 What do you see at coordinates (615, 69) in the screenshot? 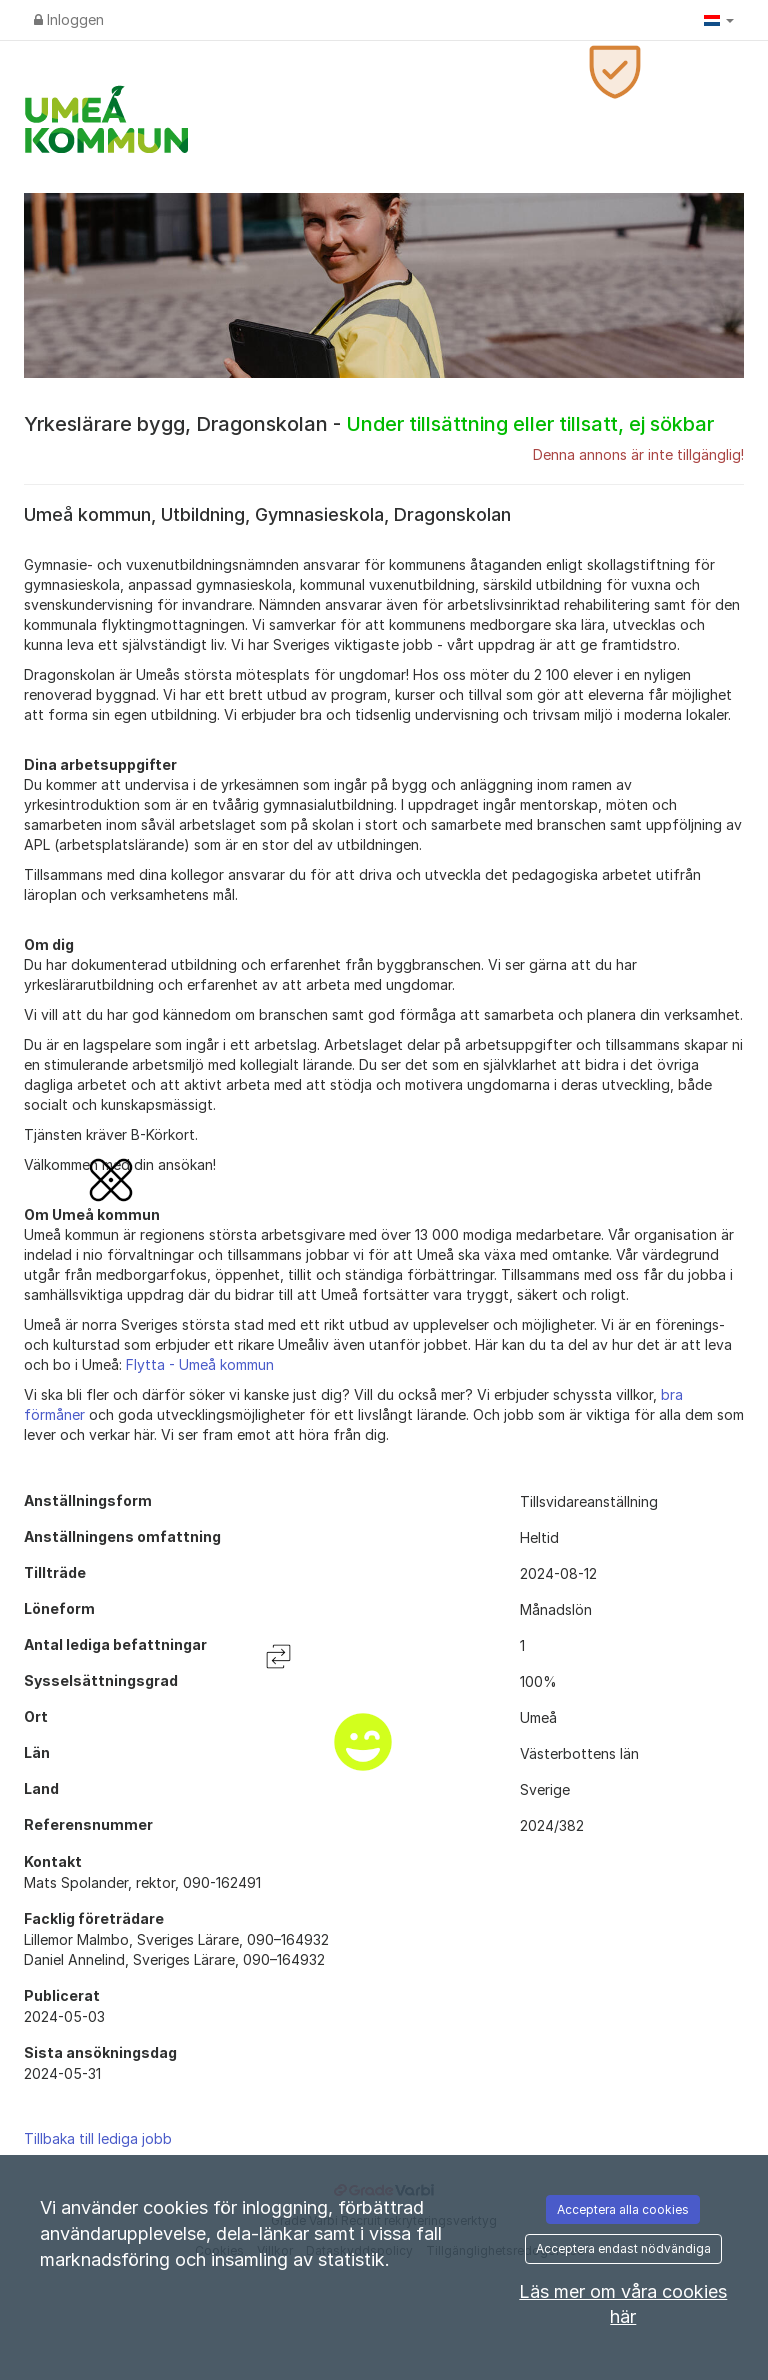
I see `indicates verified or secure status` at bounding box center [615, 69].